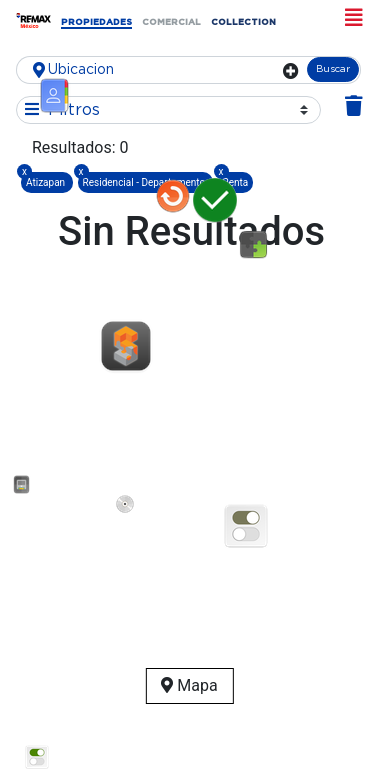  Describe the element at coordinates (246, 526) in the screenshot. I see `open gnome tweaks application` at that location.